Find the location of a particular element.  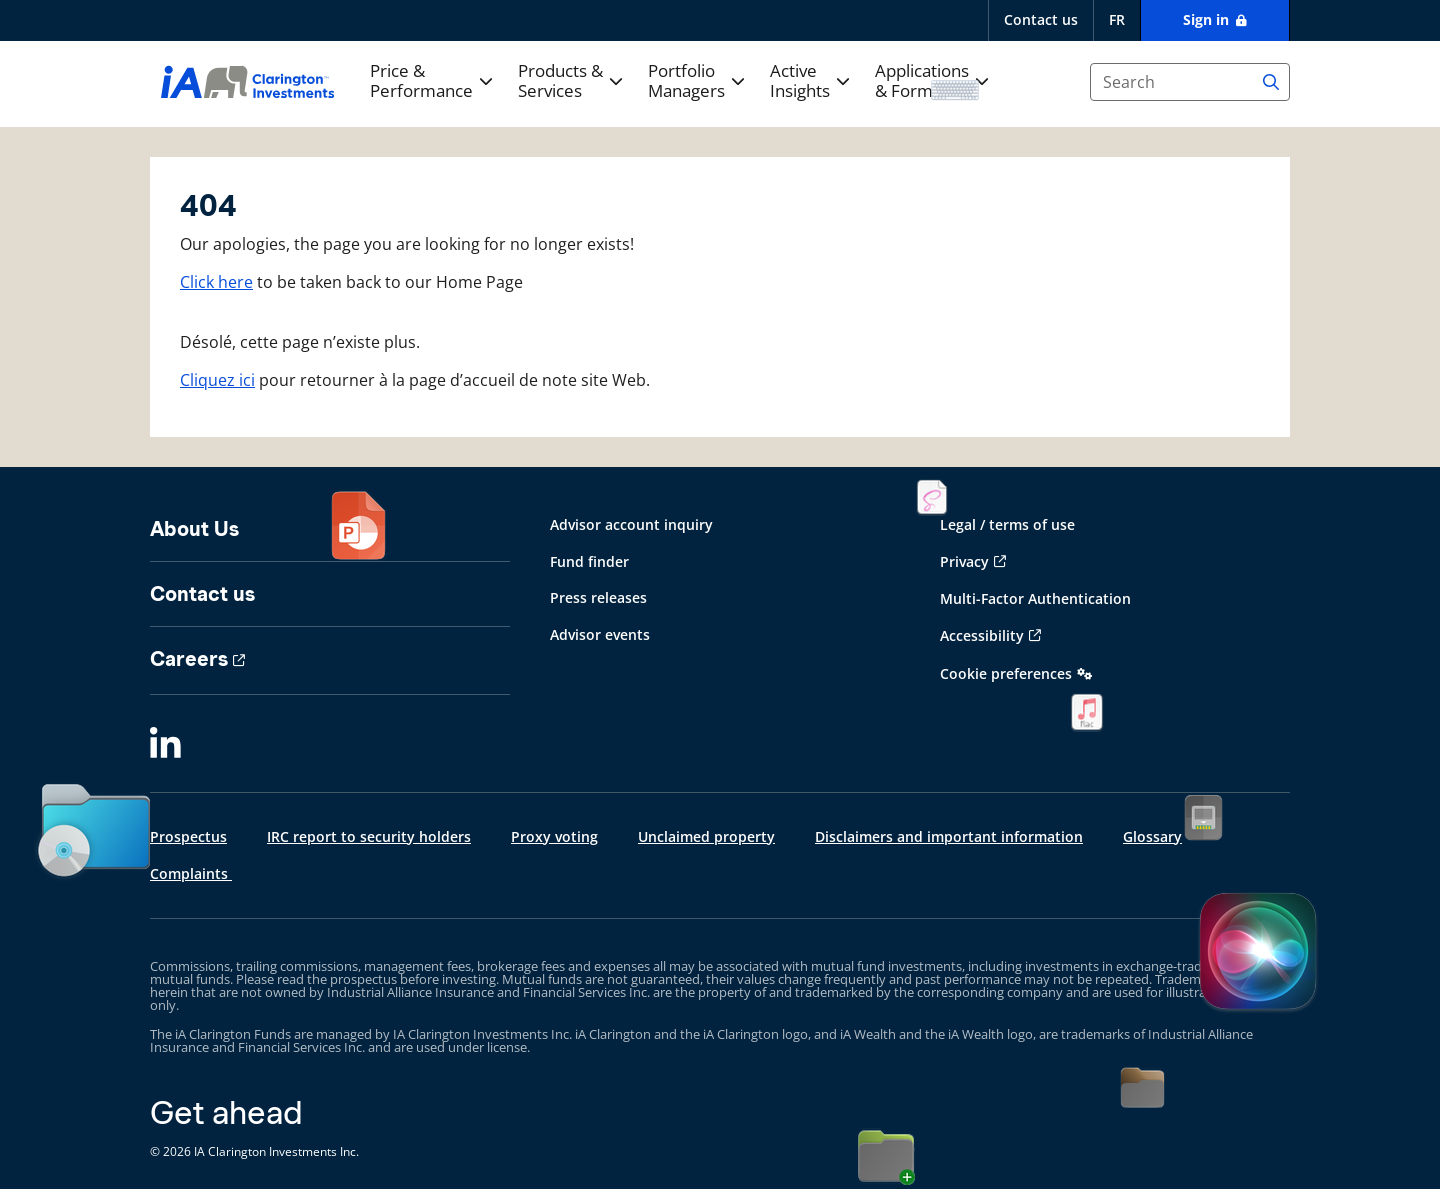

activate Siri voice assistant is located at coordinates (1258, 951).